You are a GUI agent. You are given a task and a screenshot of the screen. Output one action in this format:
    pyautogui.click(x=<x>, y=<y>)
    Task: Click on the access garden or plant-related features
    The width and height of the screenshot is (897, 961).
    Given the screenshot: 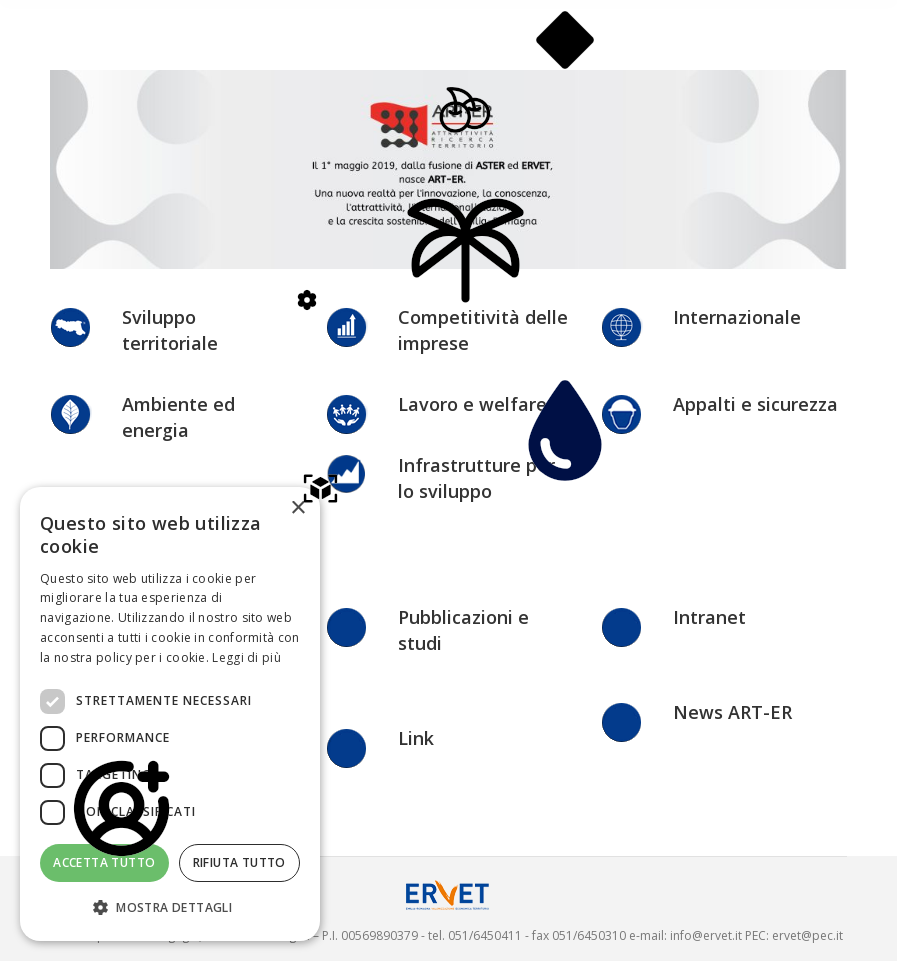 What is the action you would take?
    pyautogui.click(x=307, y=300)
    